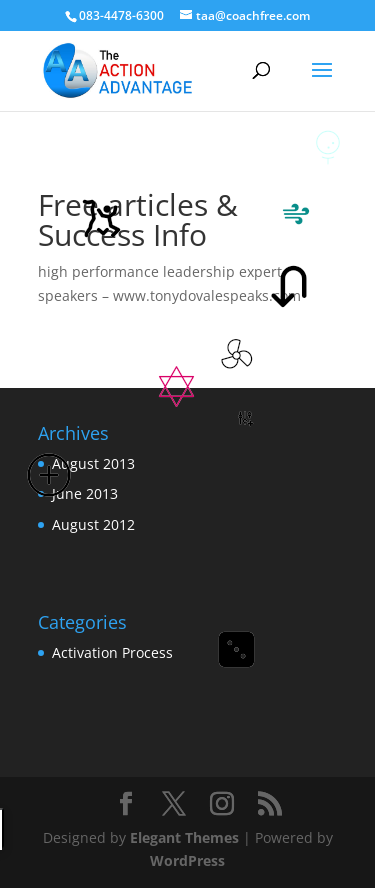  What do you see at coordinates (176, 386) in the screenshot?
I see `indicates Jewish religious content or services` at bounding box center [176, 386].